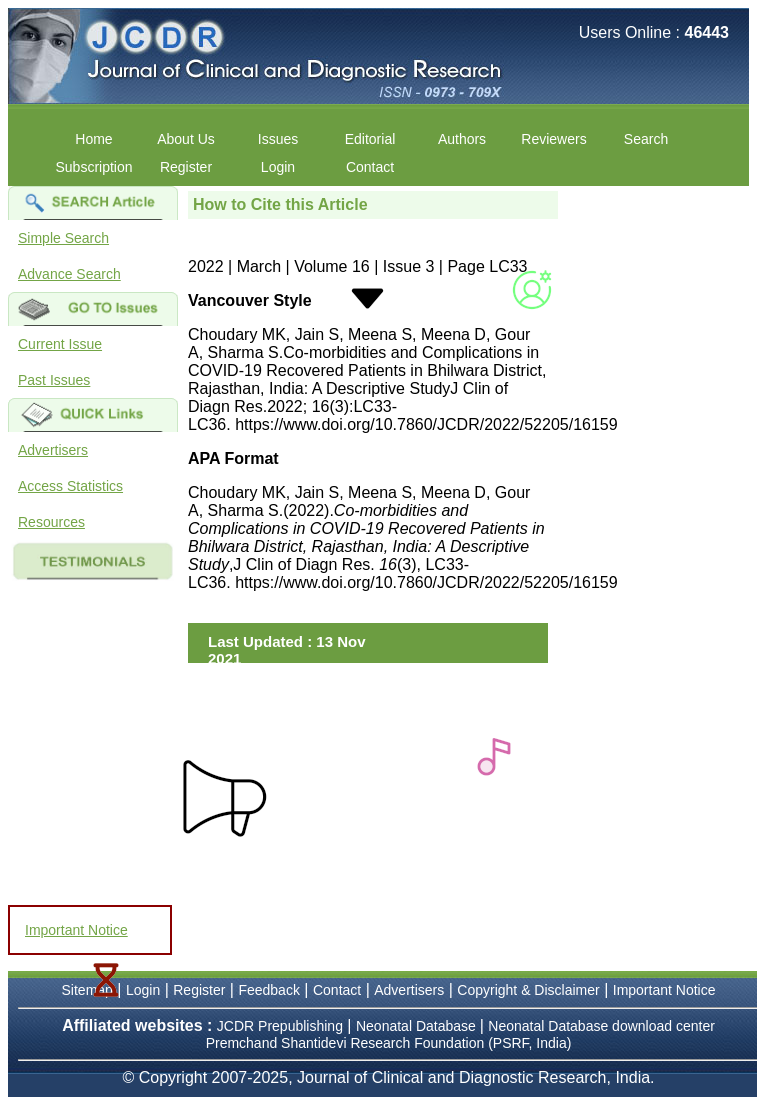 The height and width of the screenshot is (1105, 757). What do you see at coordinates (532, 290) in the screenshot?
I see `access user profile settings` at bounding box center [532, 290].